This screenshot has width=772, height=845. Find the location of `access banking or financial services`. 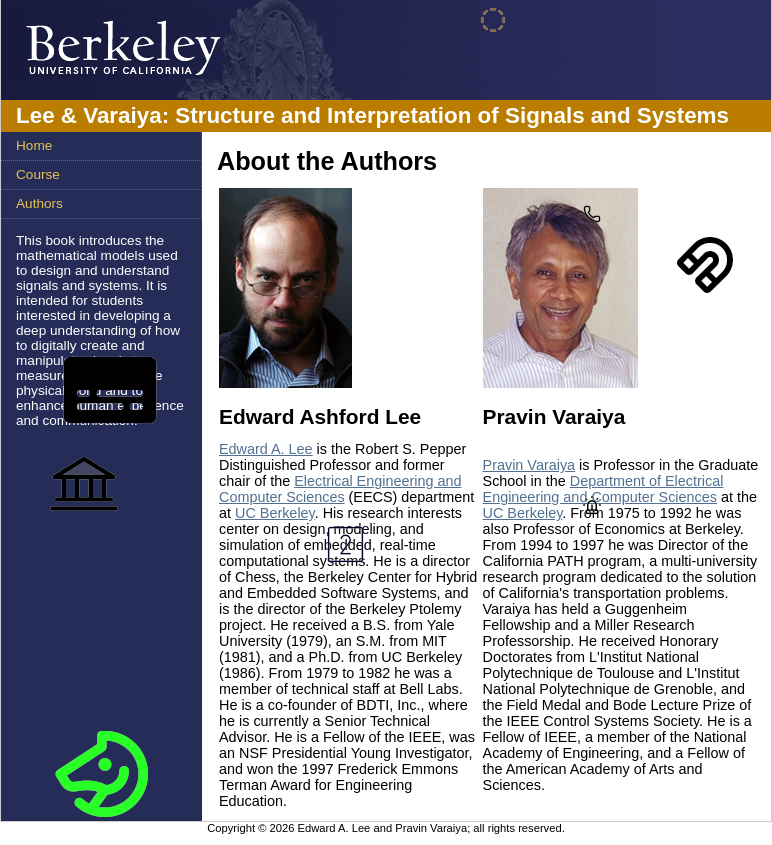

access banking or financial services is located at coordinates (84, 486).